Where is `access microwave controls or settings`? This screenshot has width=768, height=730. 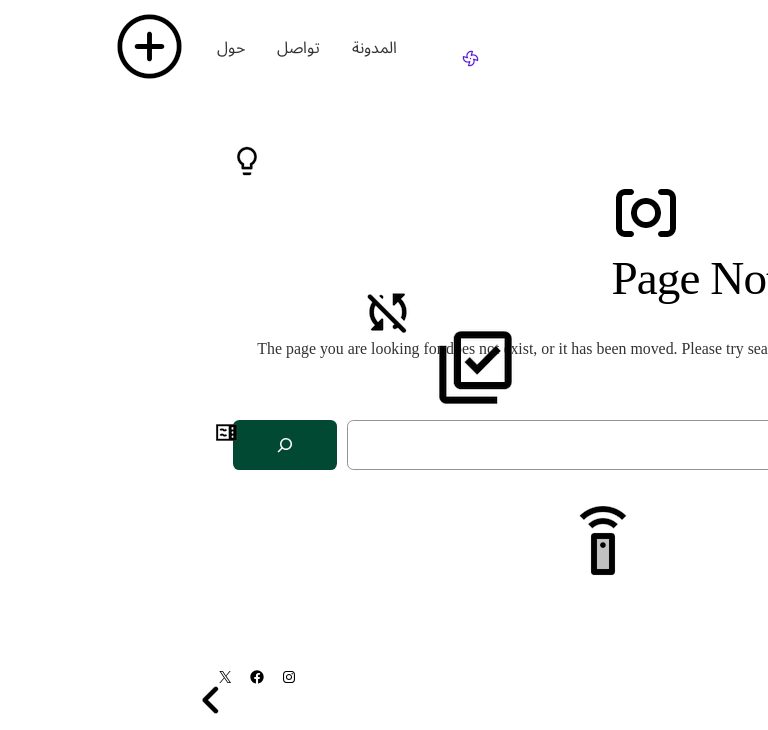 access microwave controls or settings is located at coordinates (226, 432).